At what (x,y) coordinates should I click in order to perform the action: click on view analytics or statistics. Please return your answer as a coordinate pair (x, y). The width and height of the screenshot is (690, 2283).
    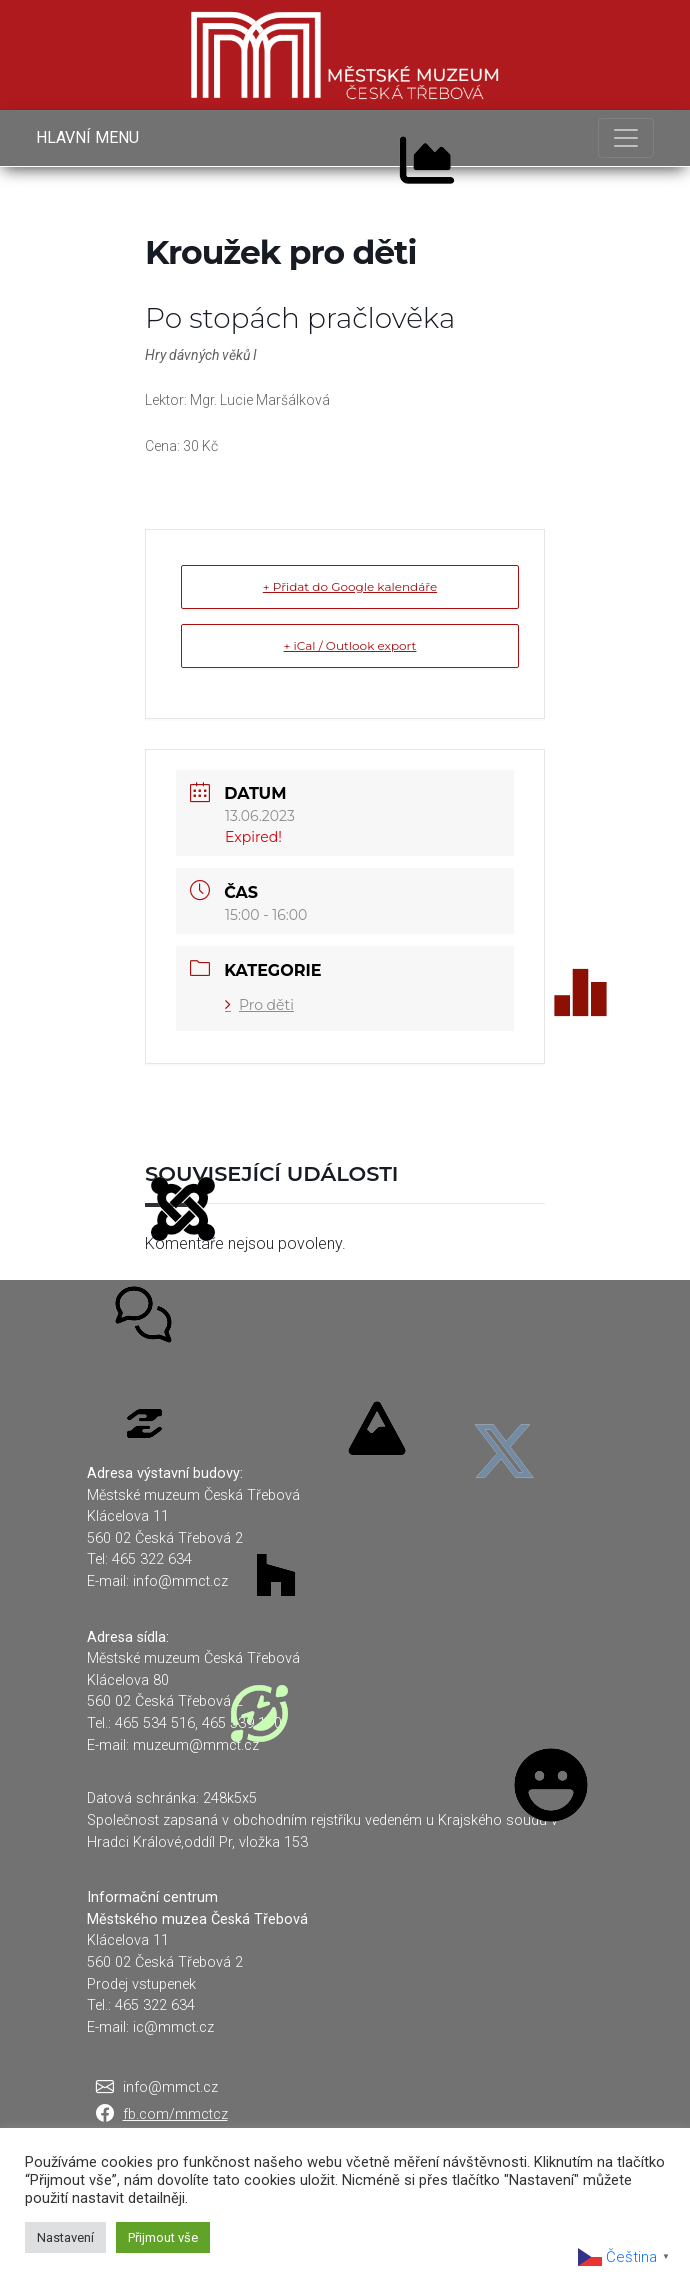
    Looking at the image, I should click on (580, 992).